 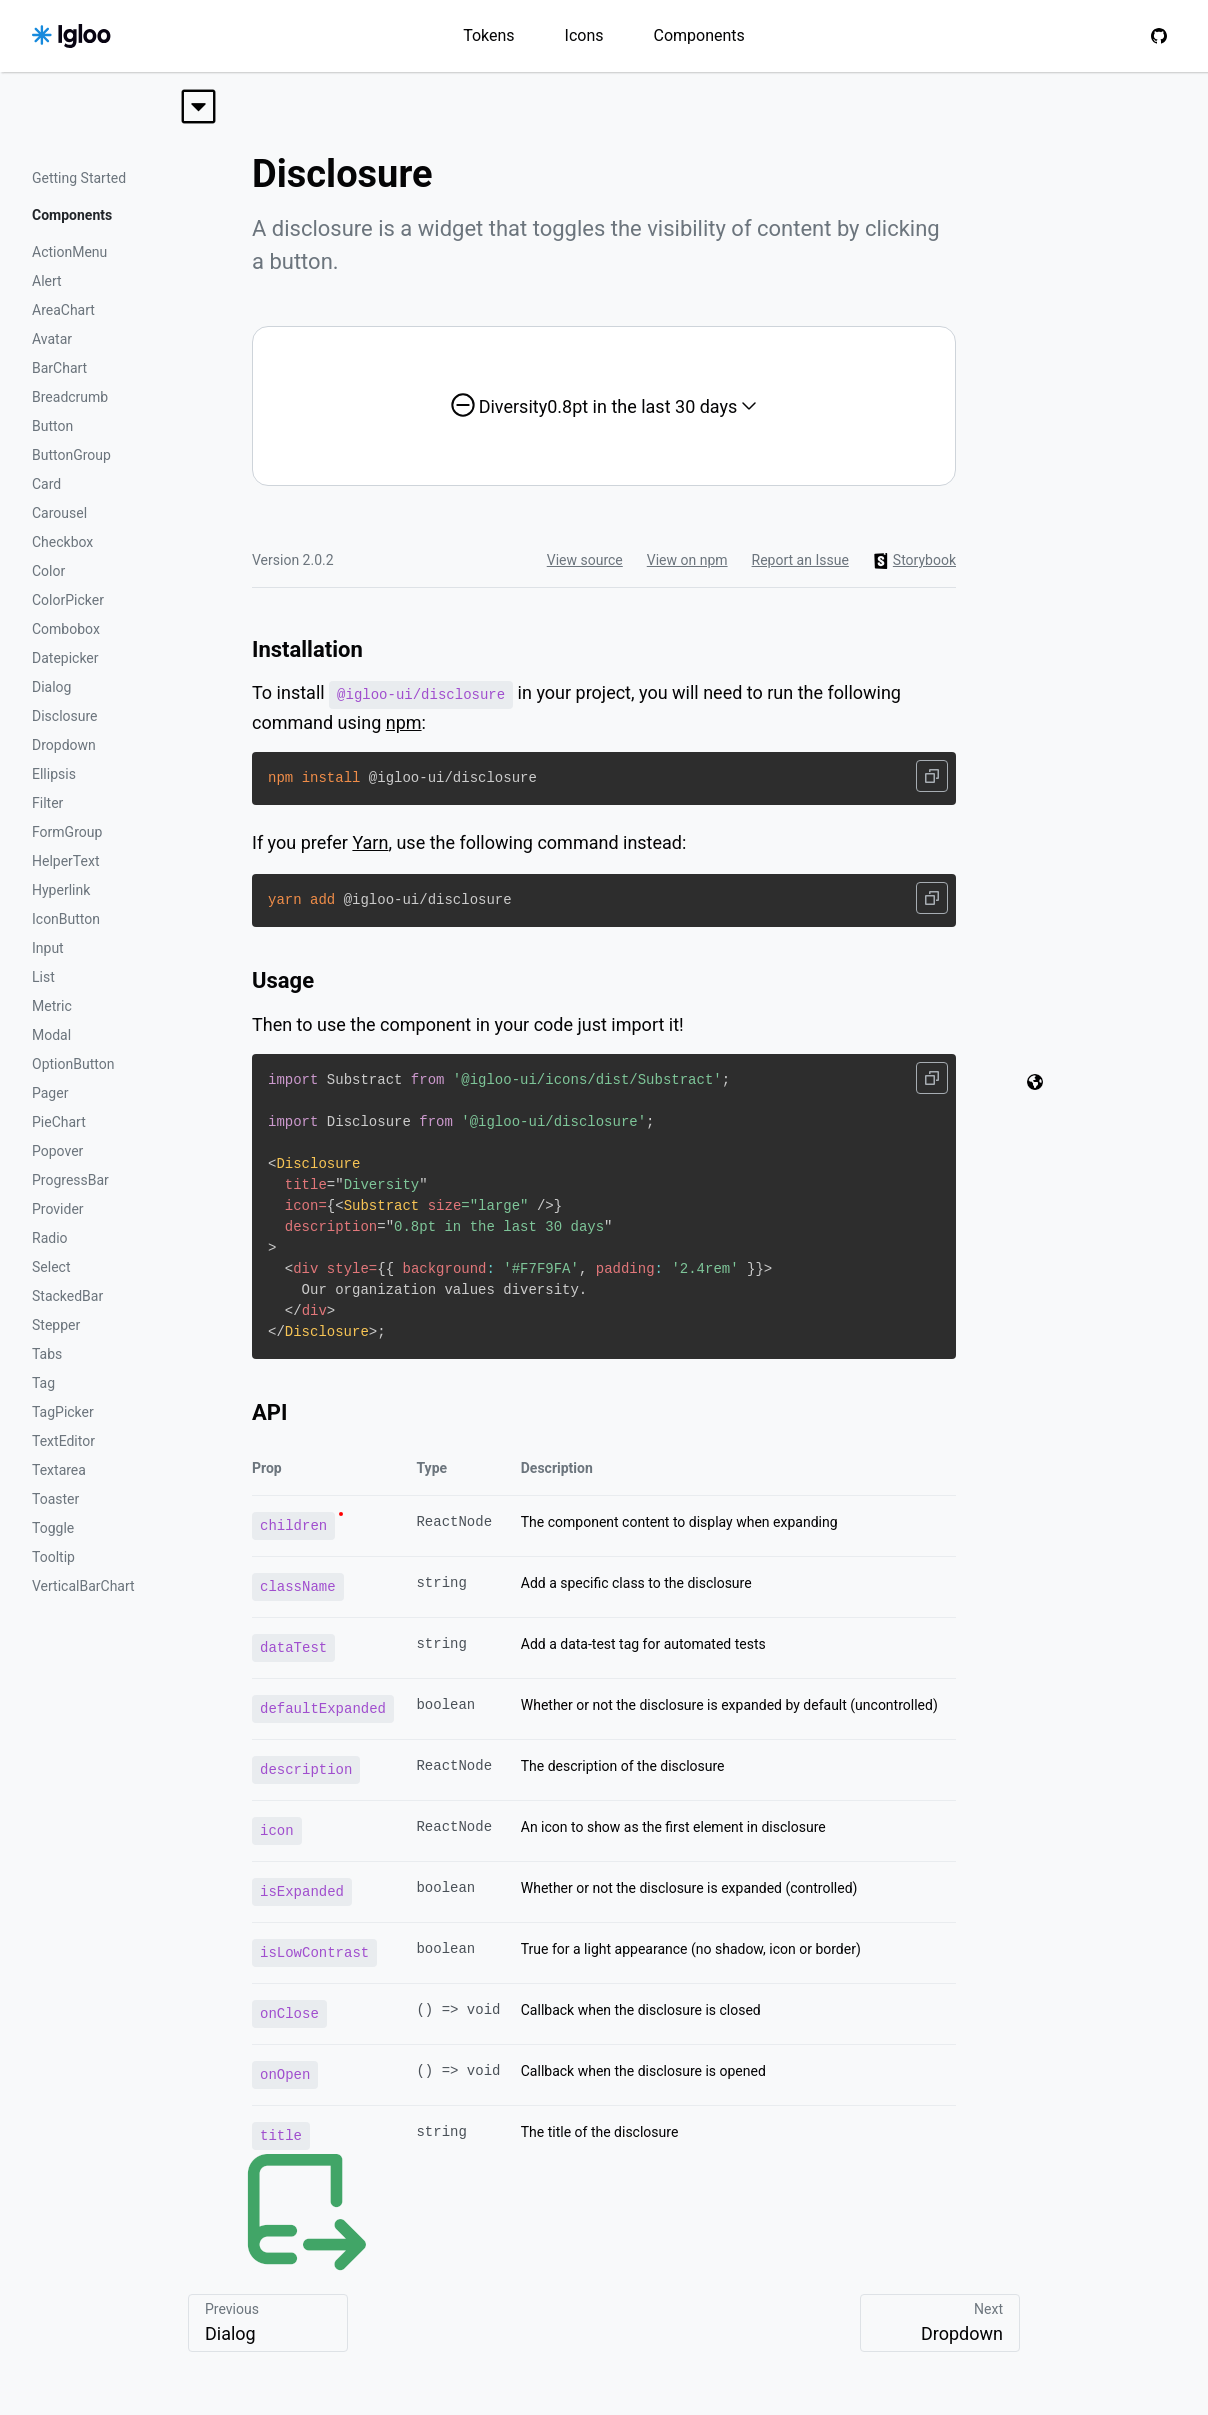 What do you see at coordinates (198, 106) in the screenshot?
I see `open a dropdown menu to select an option` at bounding box center [198, 106].